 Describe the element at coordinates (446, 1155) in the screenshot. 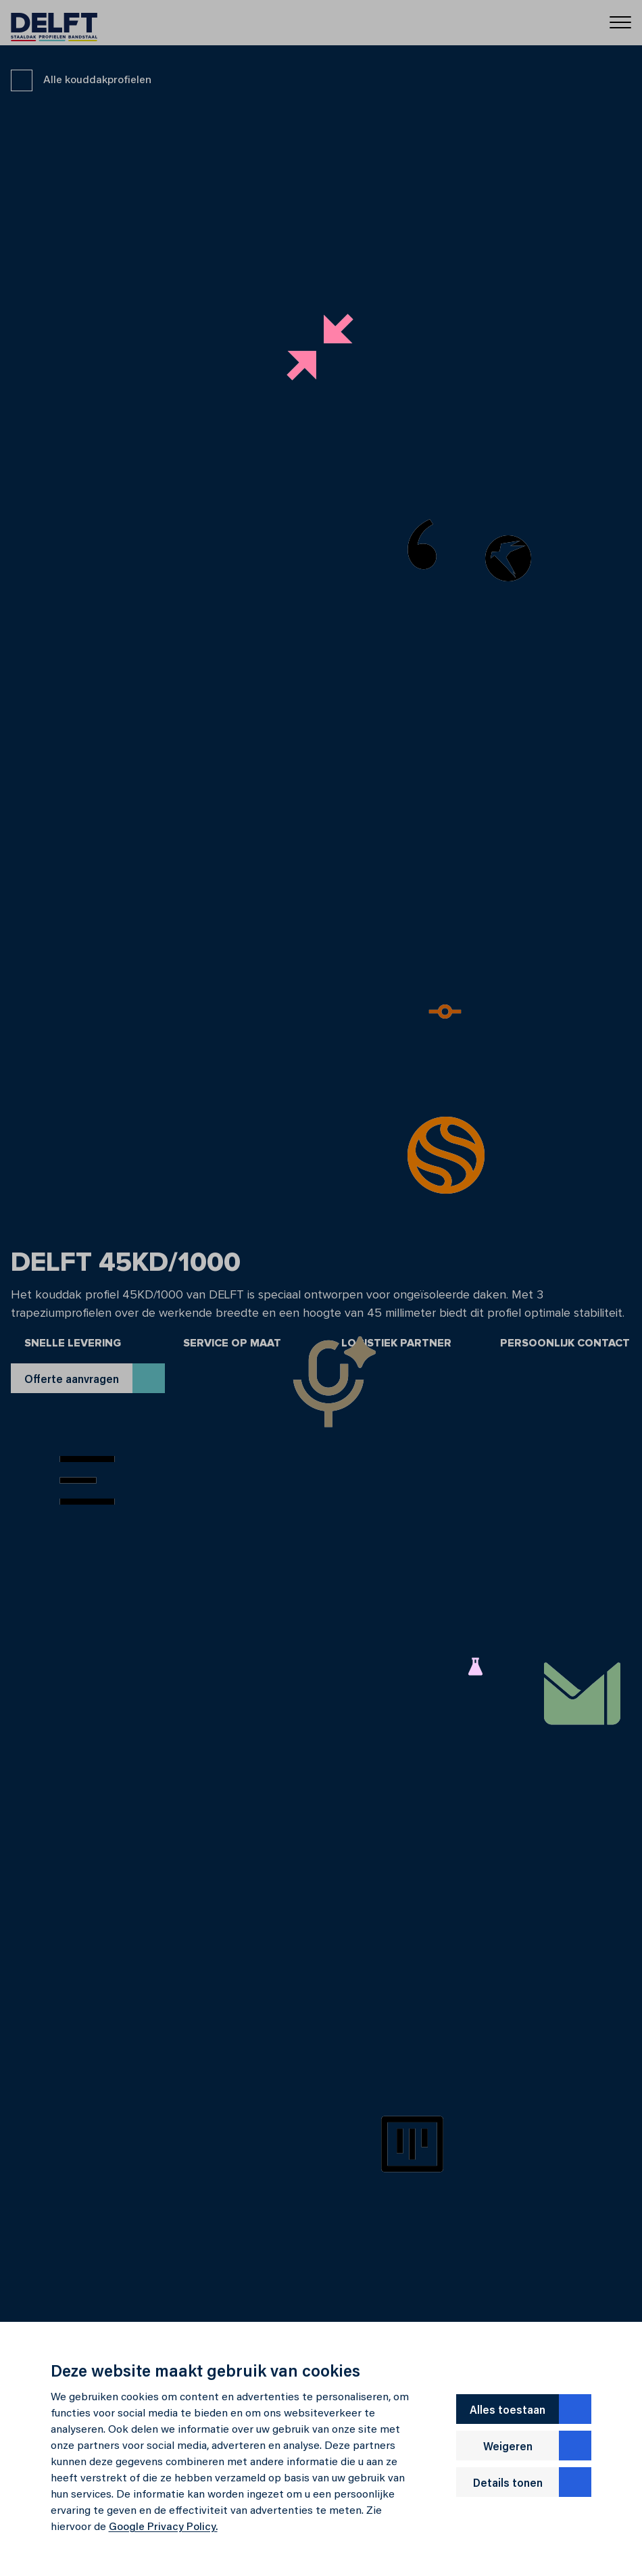

I see `open the spond app` at that location.